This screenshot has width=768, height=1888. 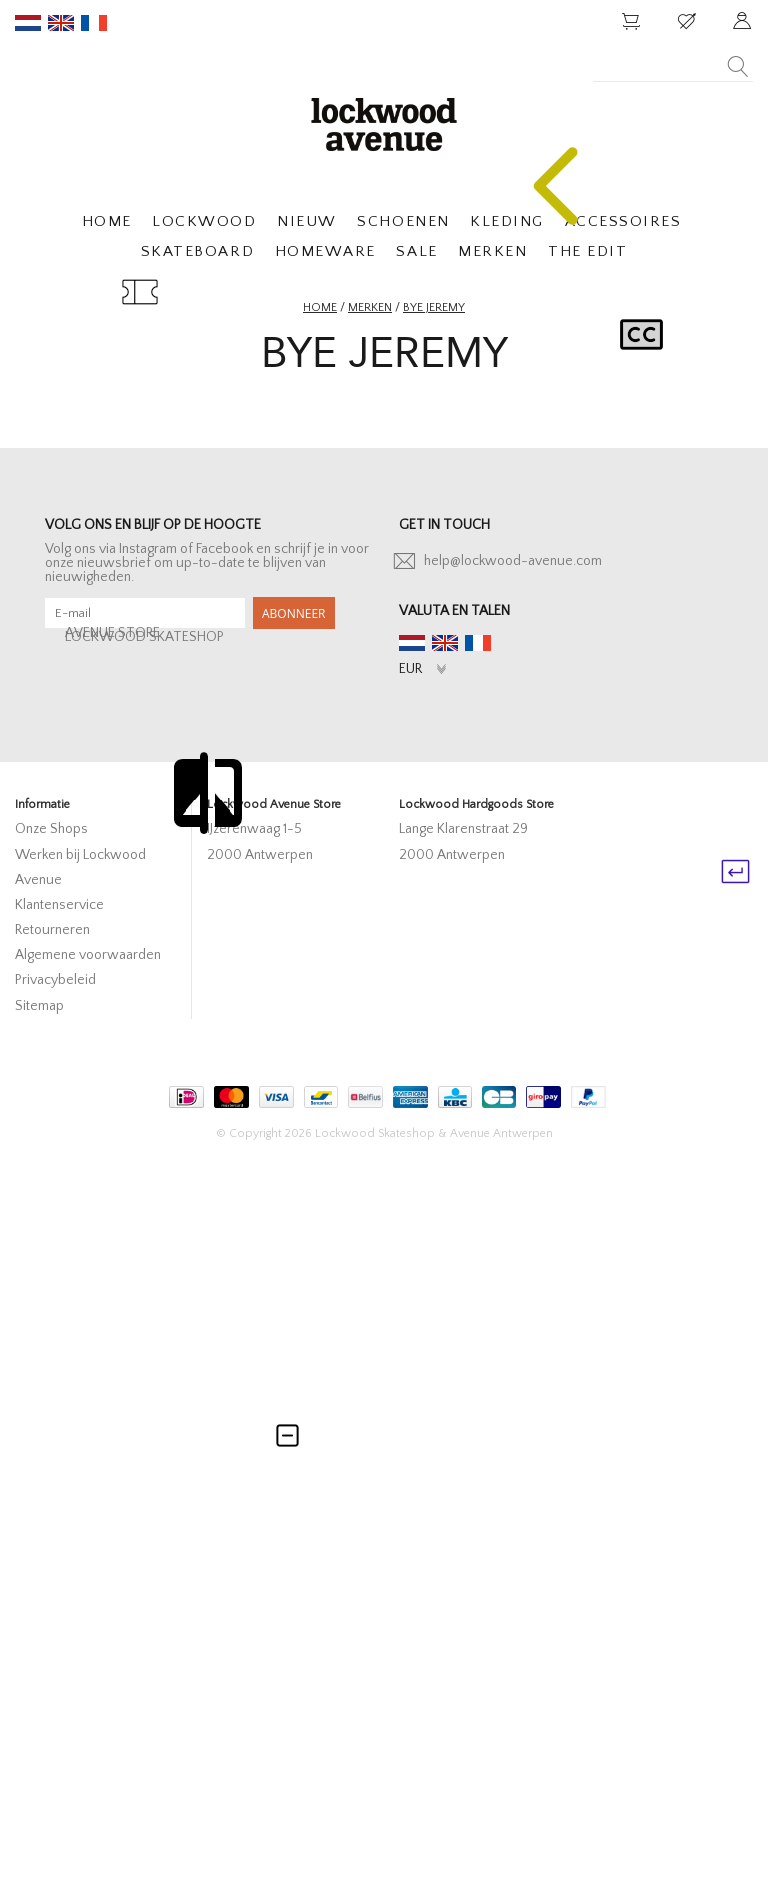 What do you see at coordinates (559, 186) in the screenshot?
I see `go back to the previous screen` at bounding box center [559, 186].